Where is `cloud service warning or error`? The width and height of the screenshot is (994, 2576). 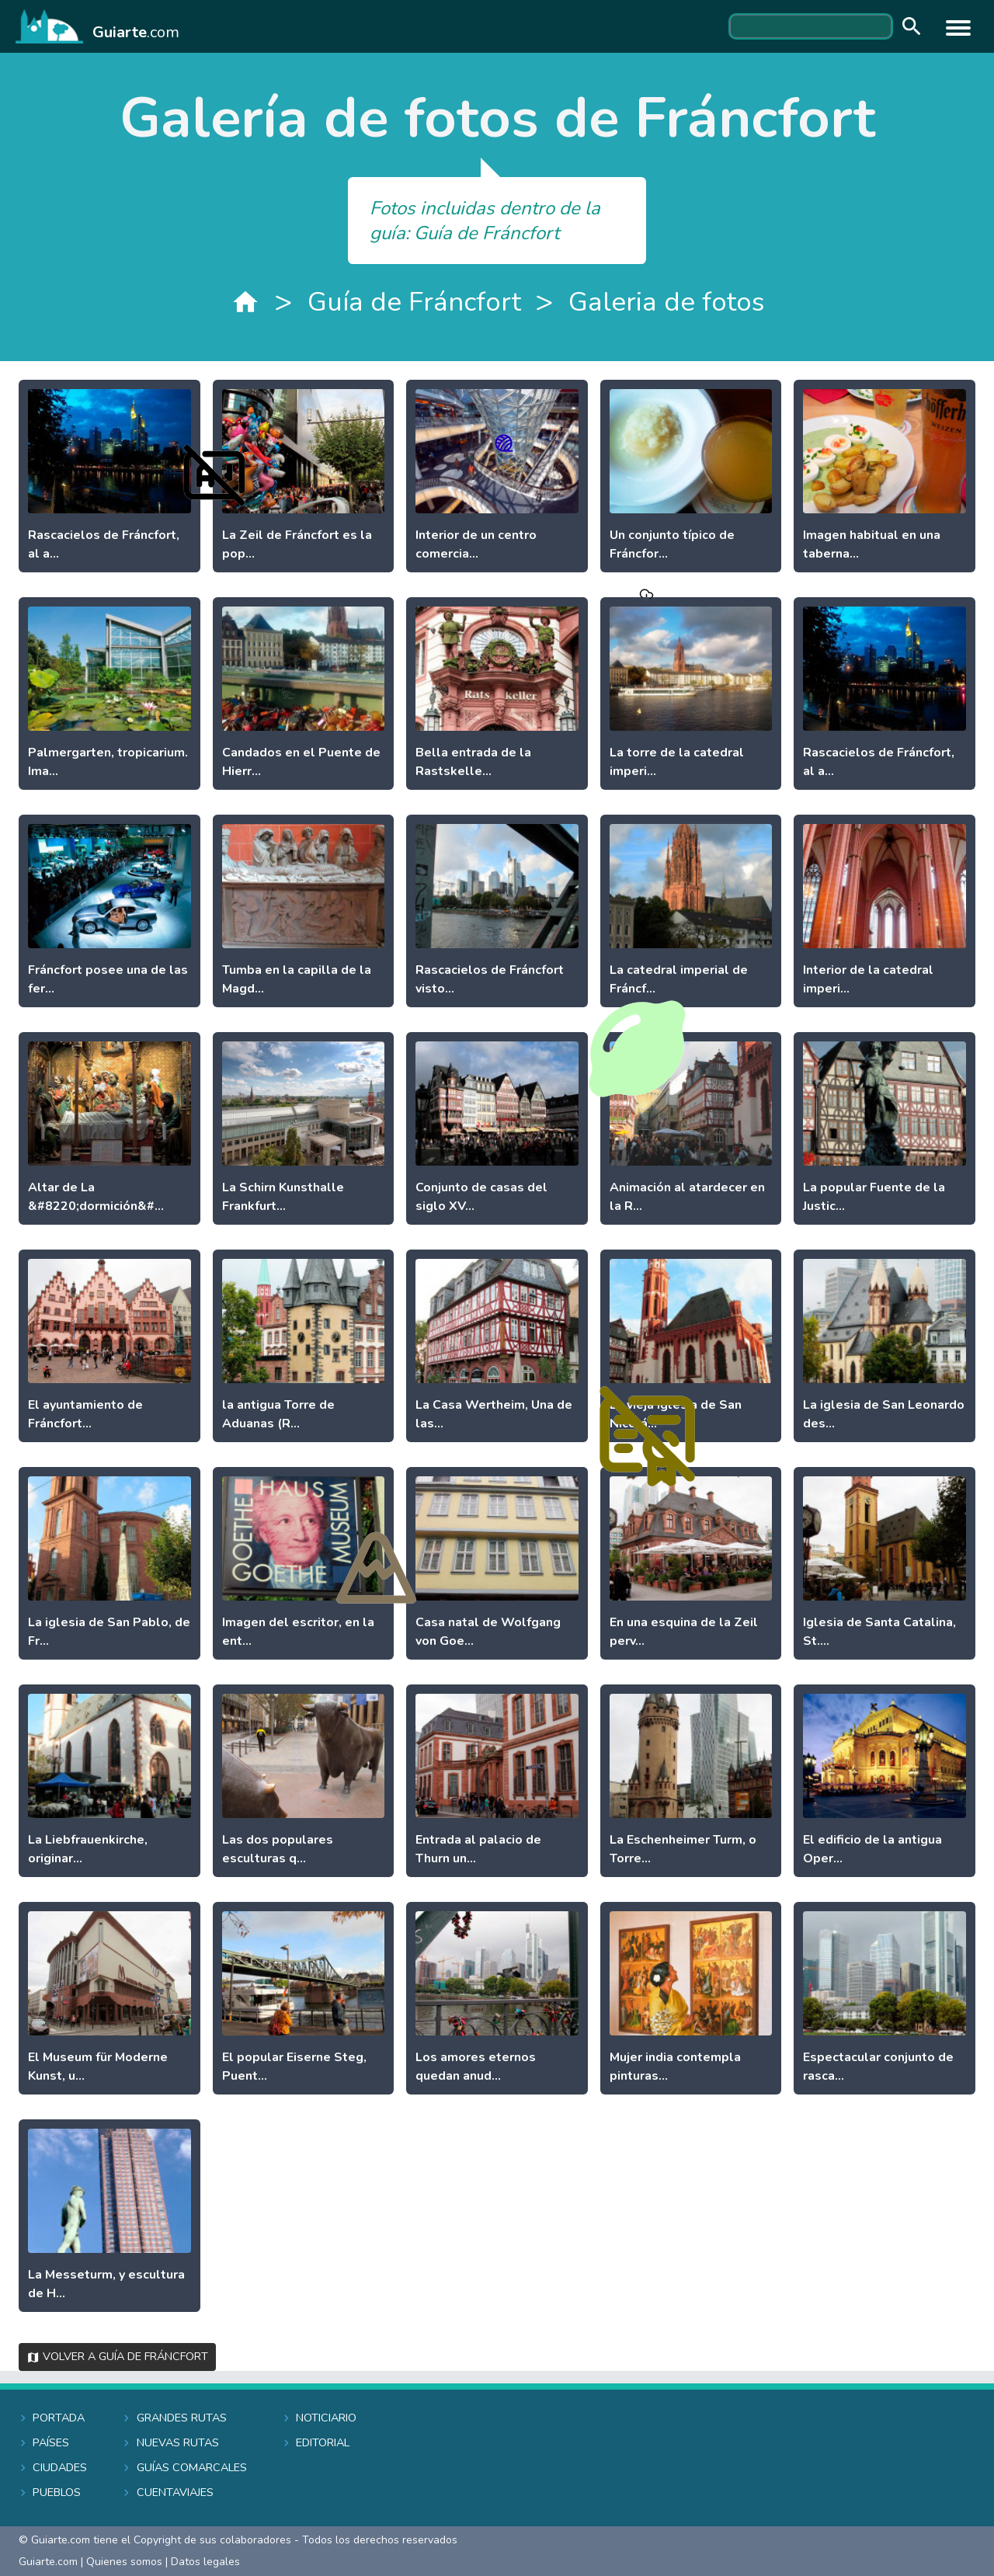 cloud service warning or error is located at coordinates (646, 594).